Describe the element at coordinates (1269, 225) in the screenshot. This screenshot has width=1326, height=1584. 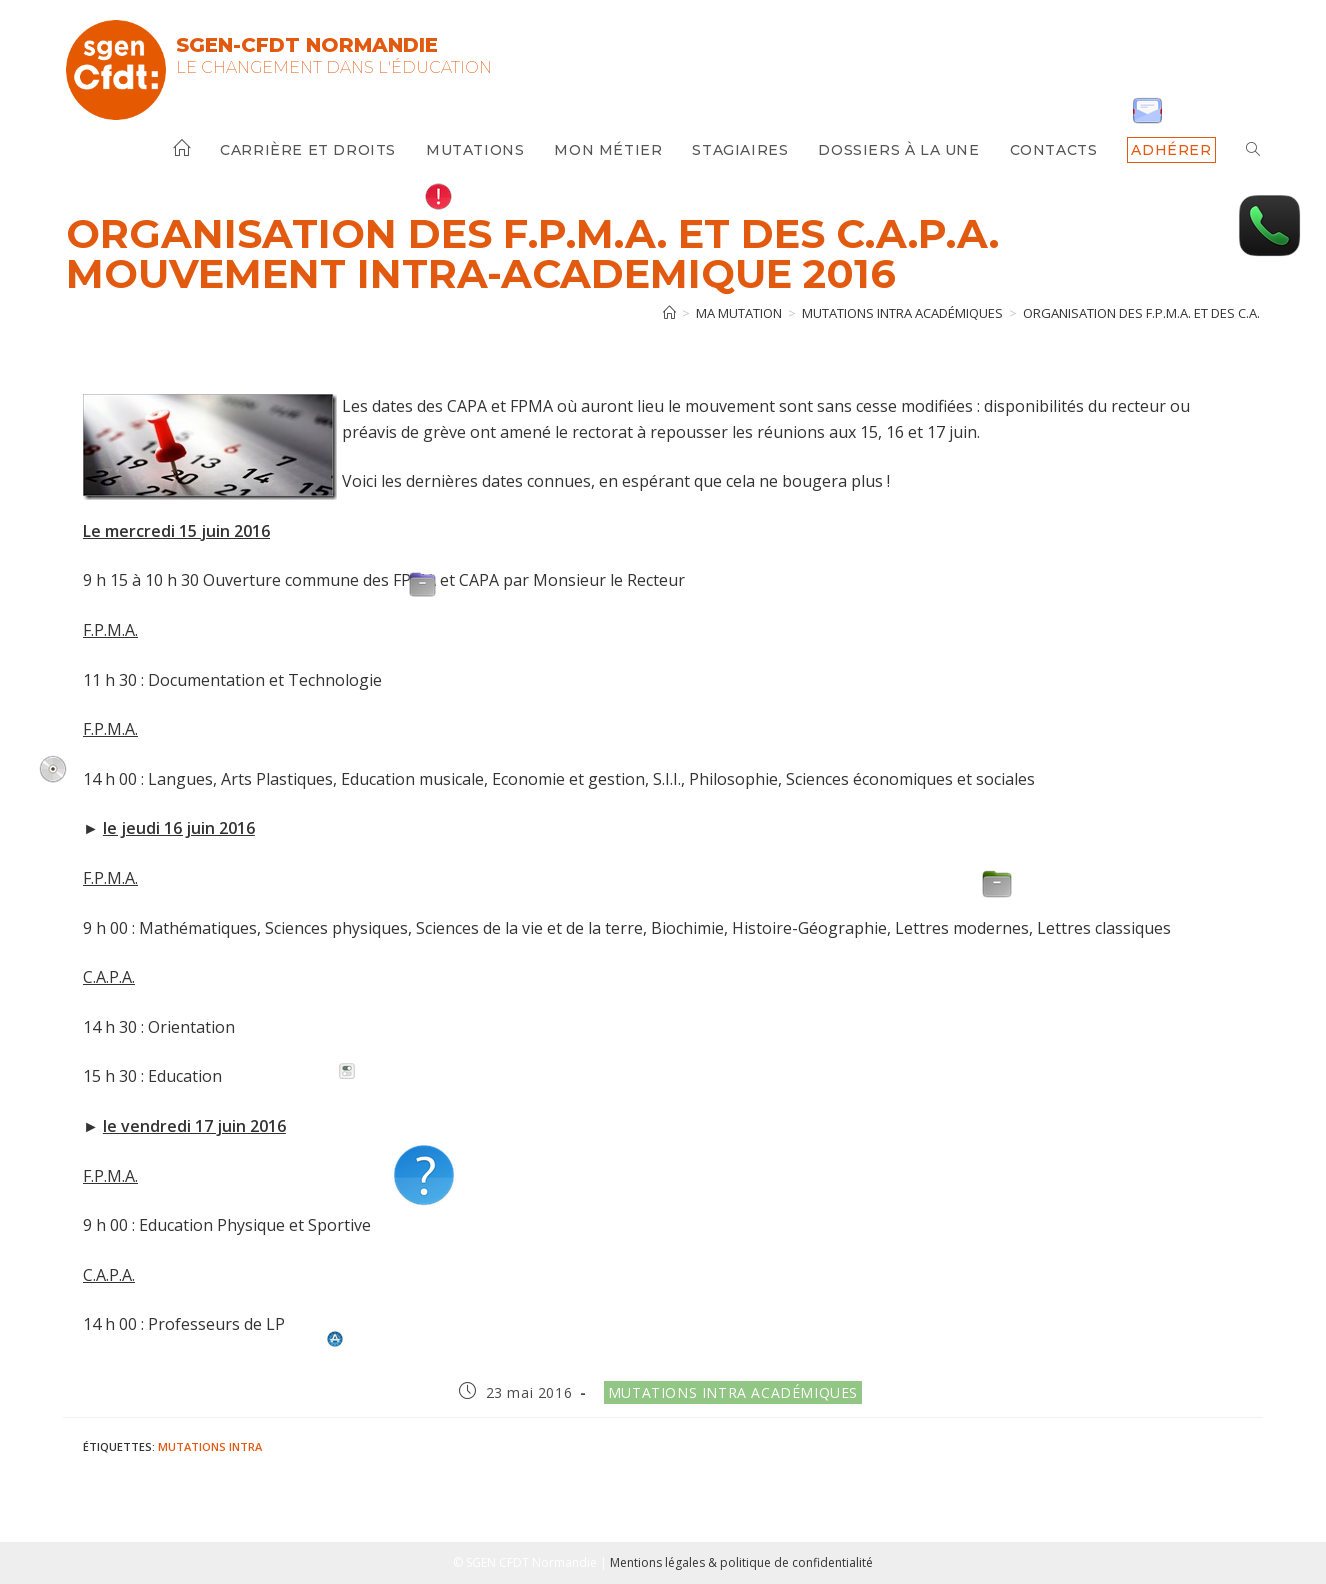
I see `open the phone app to make or receive calls` at that location.